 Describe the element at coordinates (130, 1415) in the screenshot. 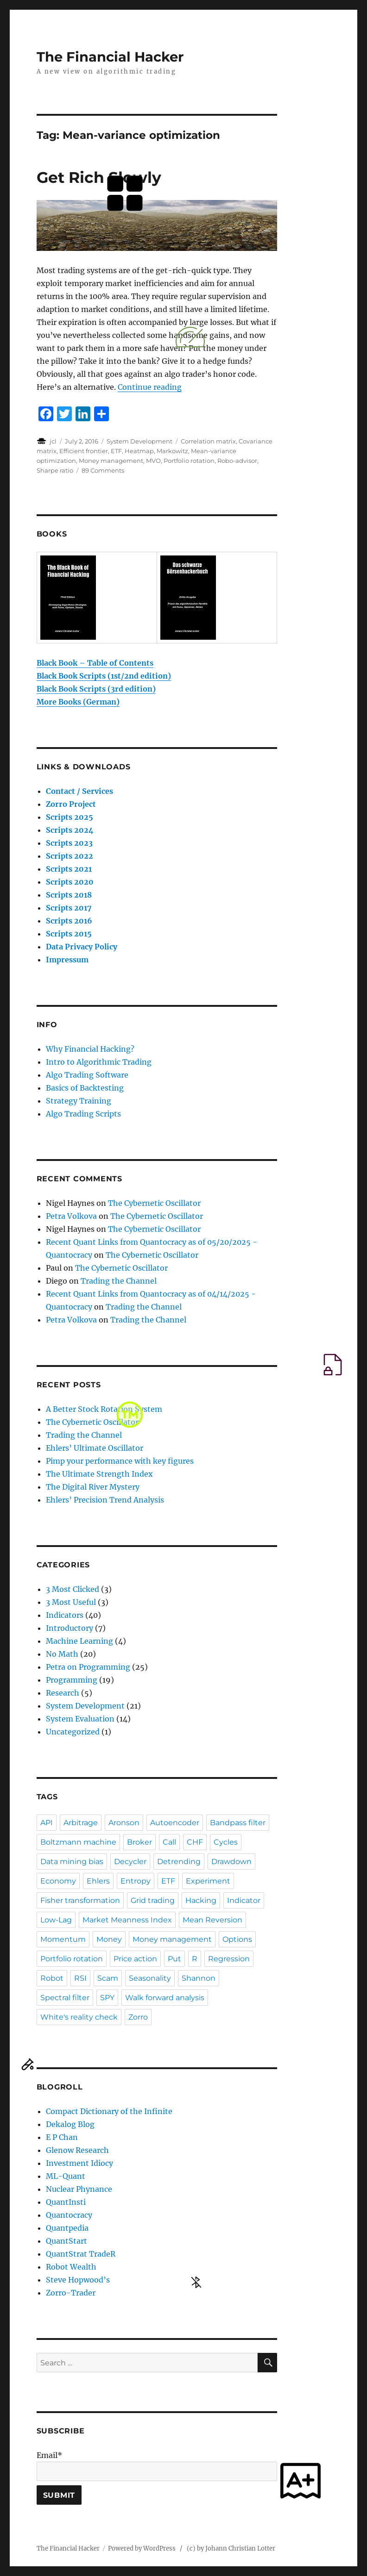

I see `indicates trademarked content or branding` at that location.